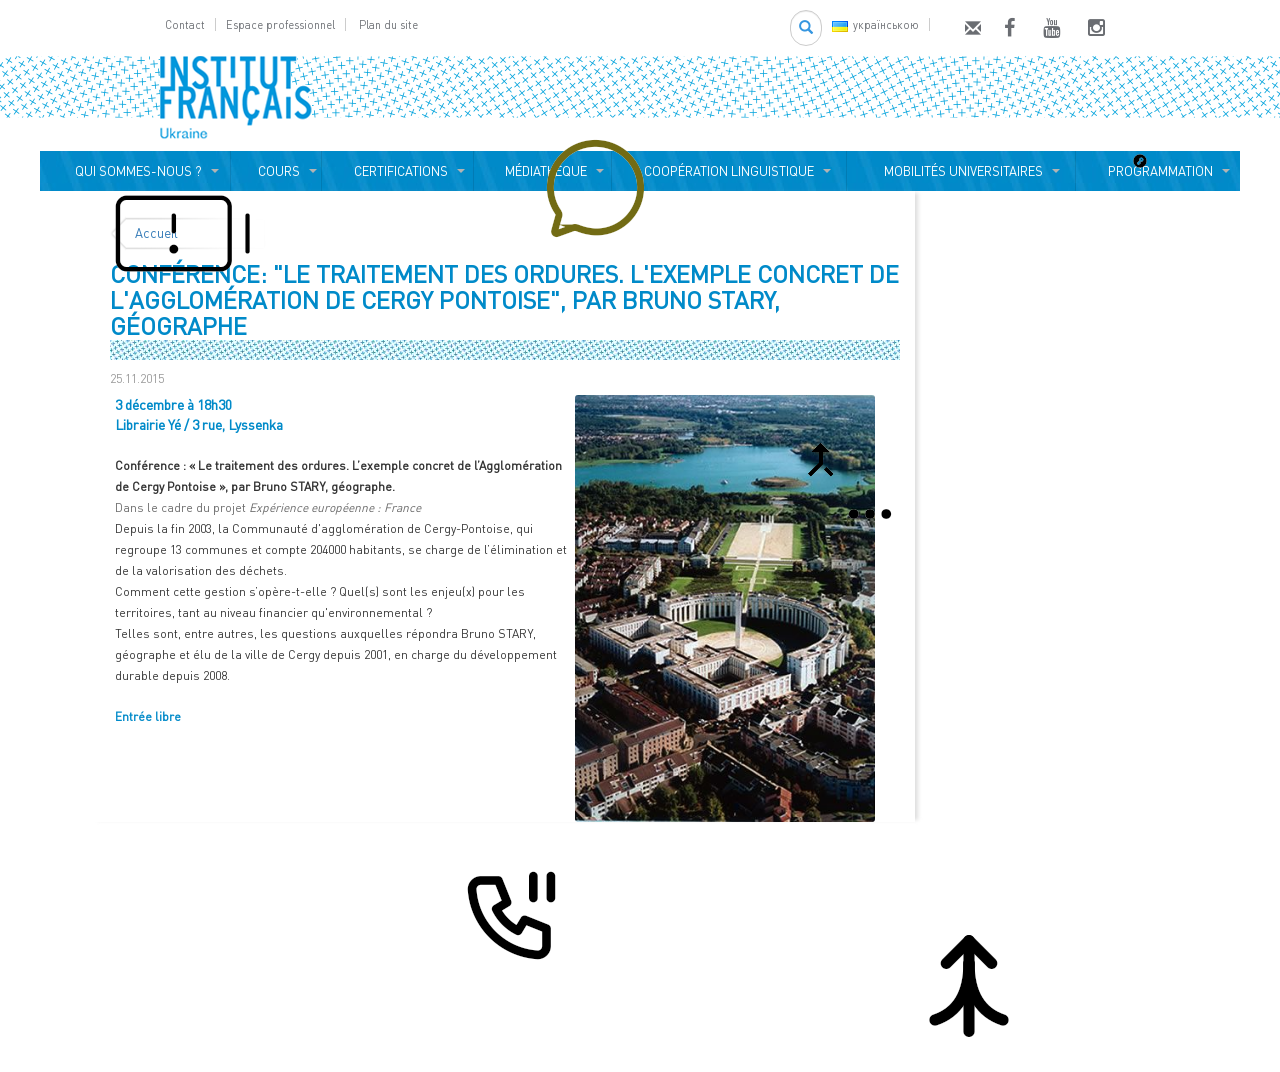 The width and height of the screenshot is (1280, 1072). Describe the element at coordinates (511, 915) in the screenshot. I see `pause an active phone call` at that location.